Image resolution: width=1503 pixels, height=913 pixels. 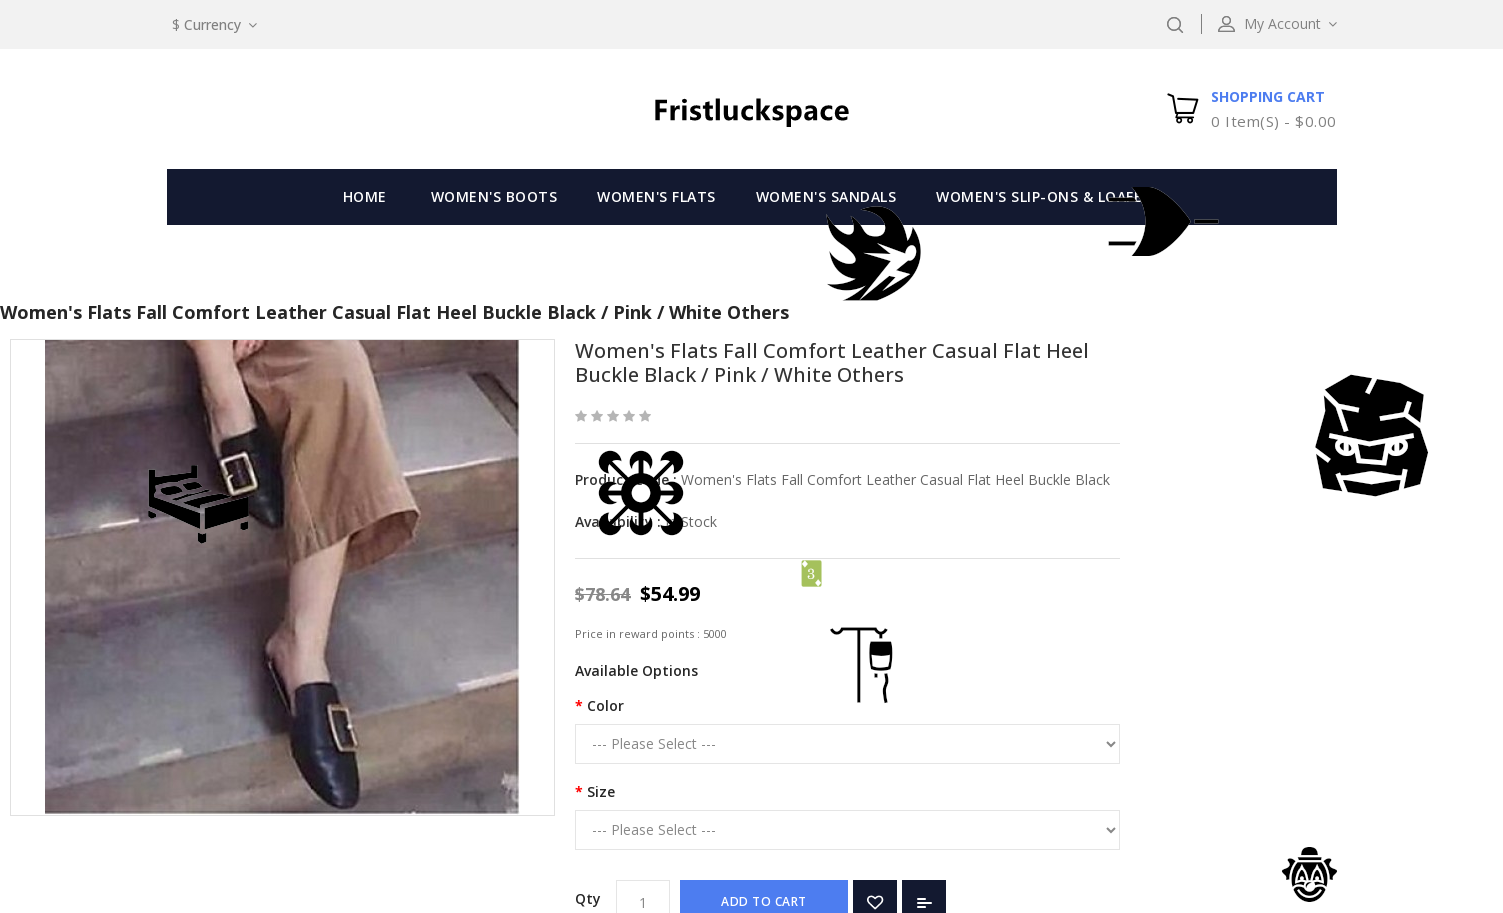 I want to click on select clown or jester character, so click(x=1309, y=874).